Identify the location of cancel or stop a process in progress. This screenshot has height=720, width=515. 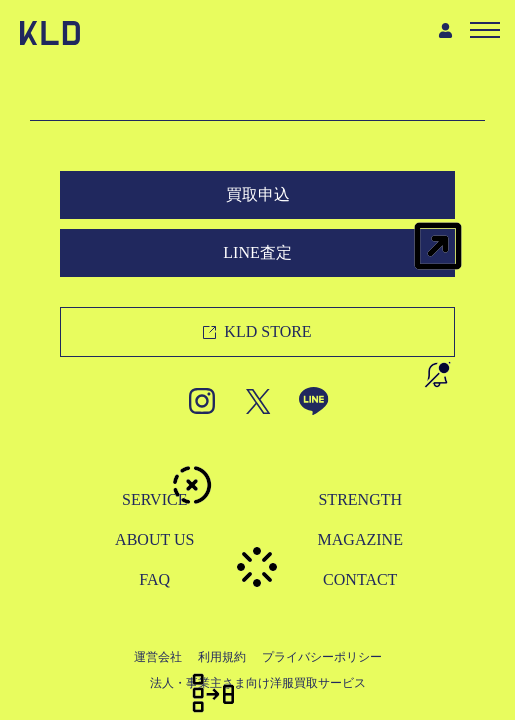
(192, 485).